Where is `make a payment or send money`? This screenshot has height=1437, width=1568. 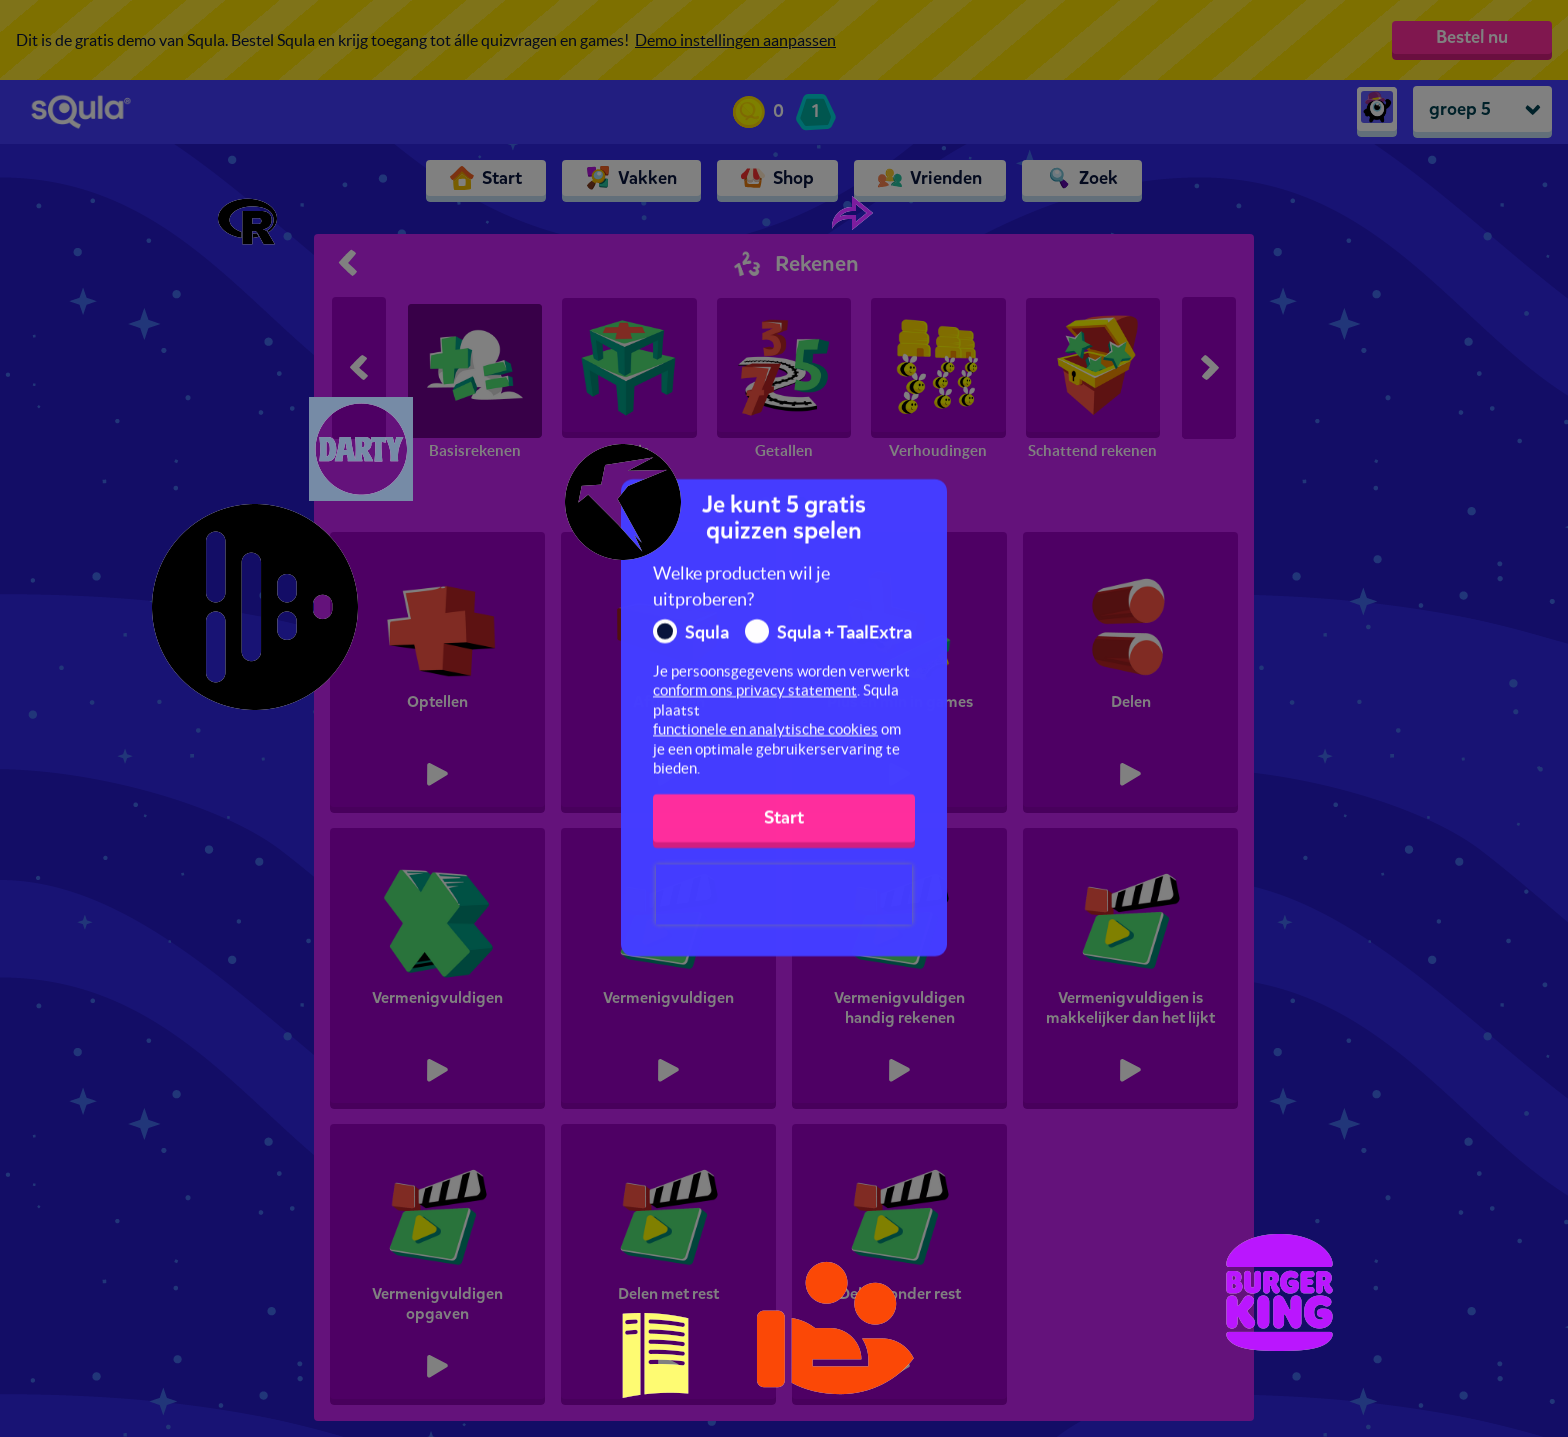 make a payment or send money is located at coordinates (833, 1331).